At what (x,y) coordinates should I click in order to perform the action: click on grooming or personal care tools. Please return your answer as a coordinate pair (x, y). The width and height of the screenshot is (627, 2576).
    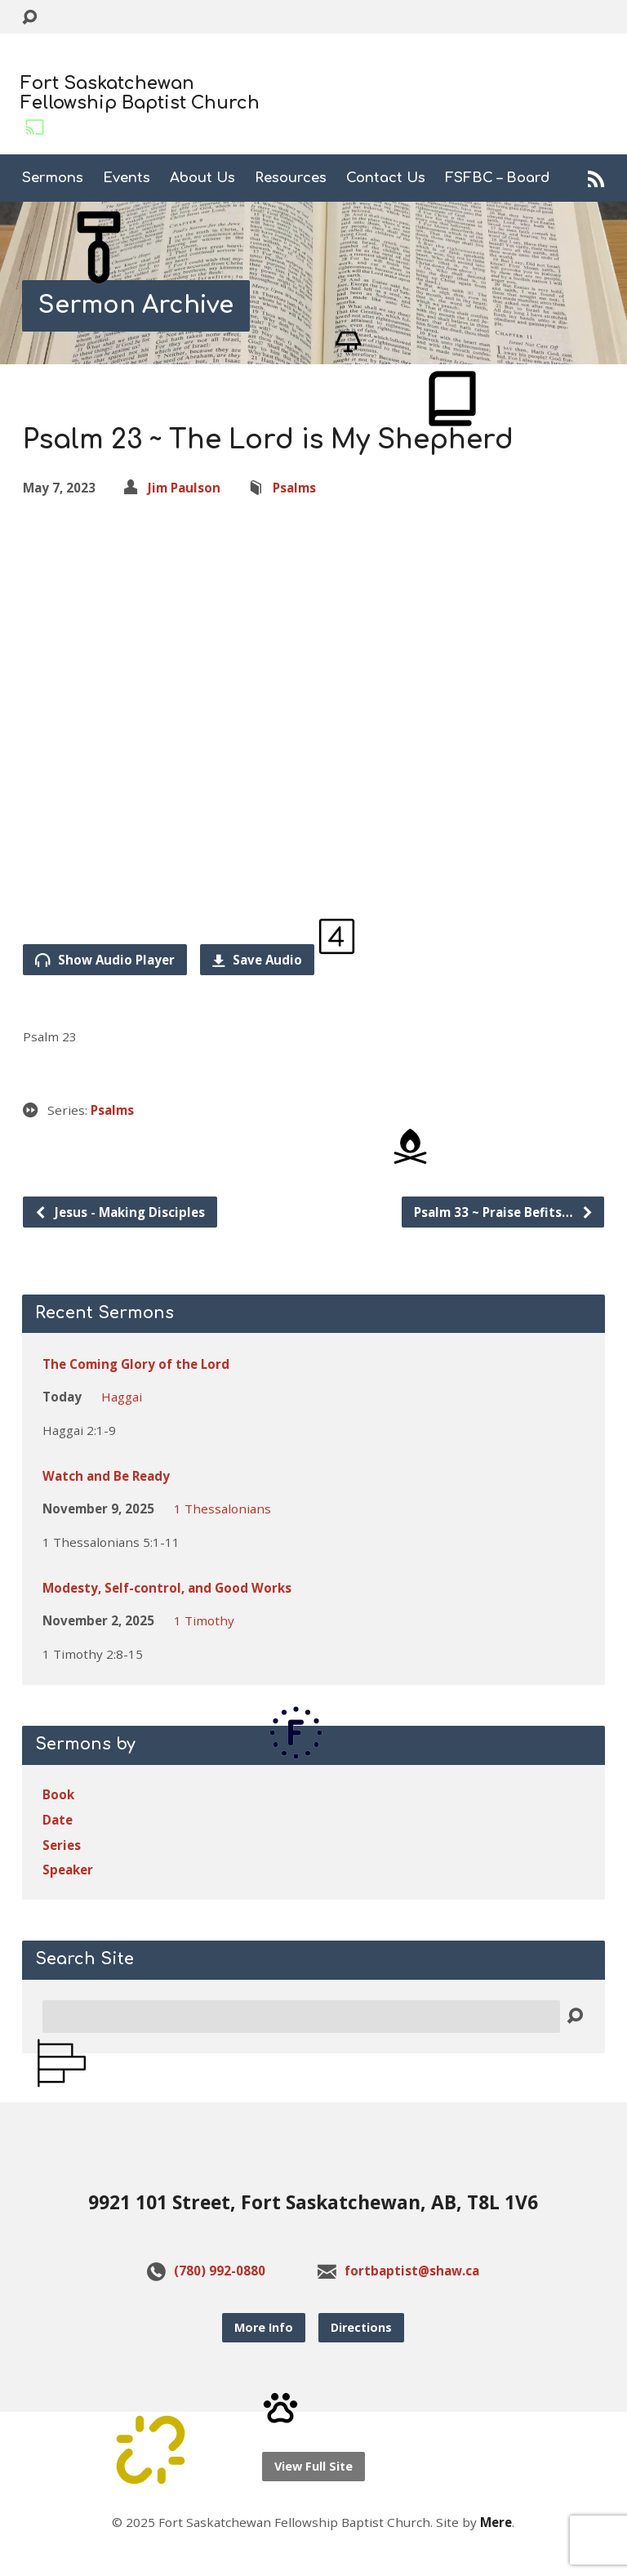
    Looking at the image, I should click on (99, 247).